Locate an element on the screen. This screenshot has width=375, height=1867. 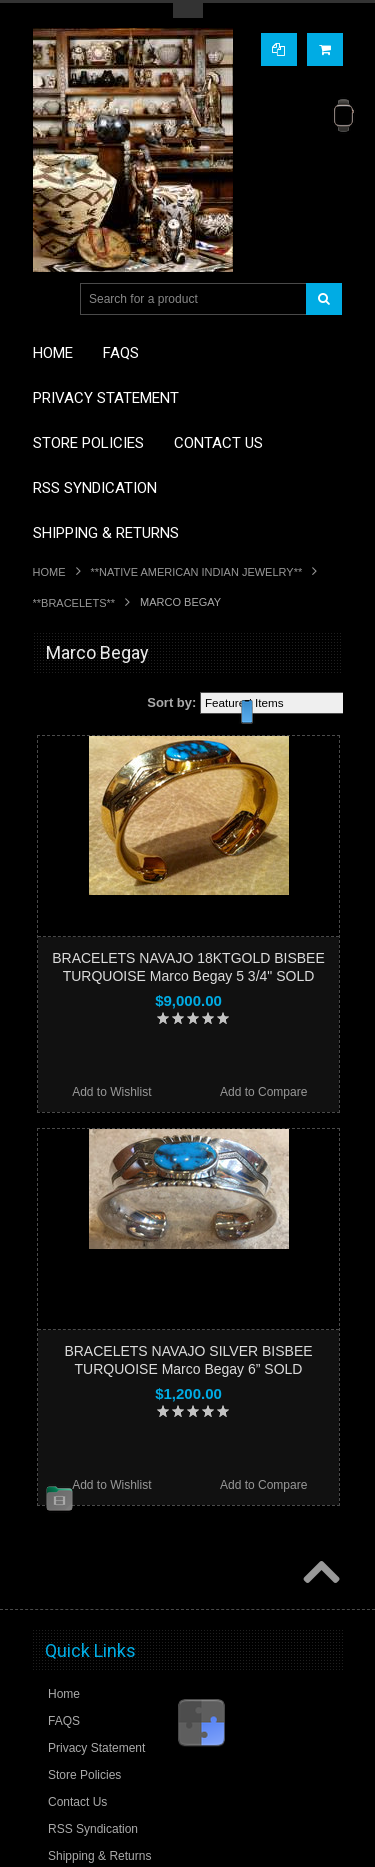
manage bluetooth plugins or extensions is located at coordinates (201, 1722).